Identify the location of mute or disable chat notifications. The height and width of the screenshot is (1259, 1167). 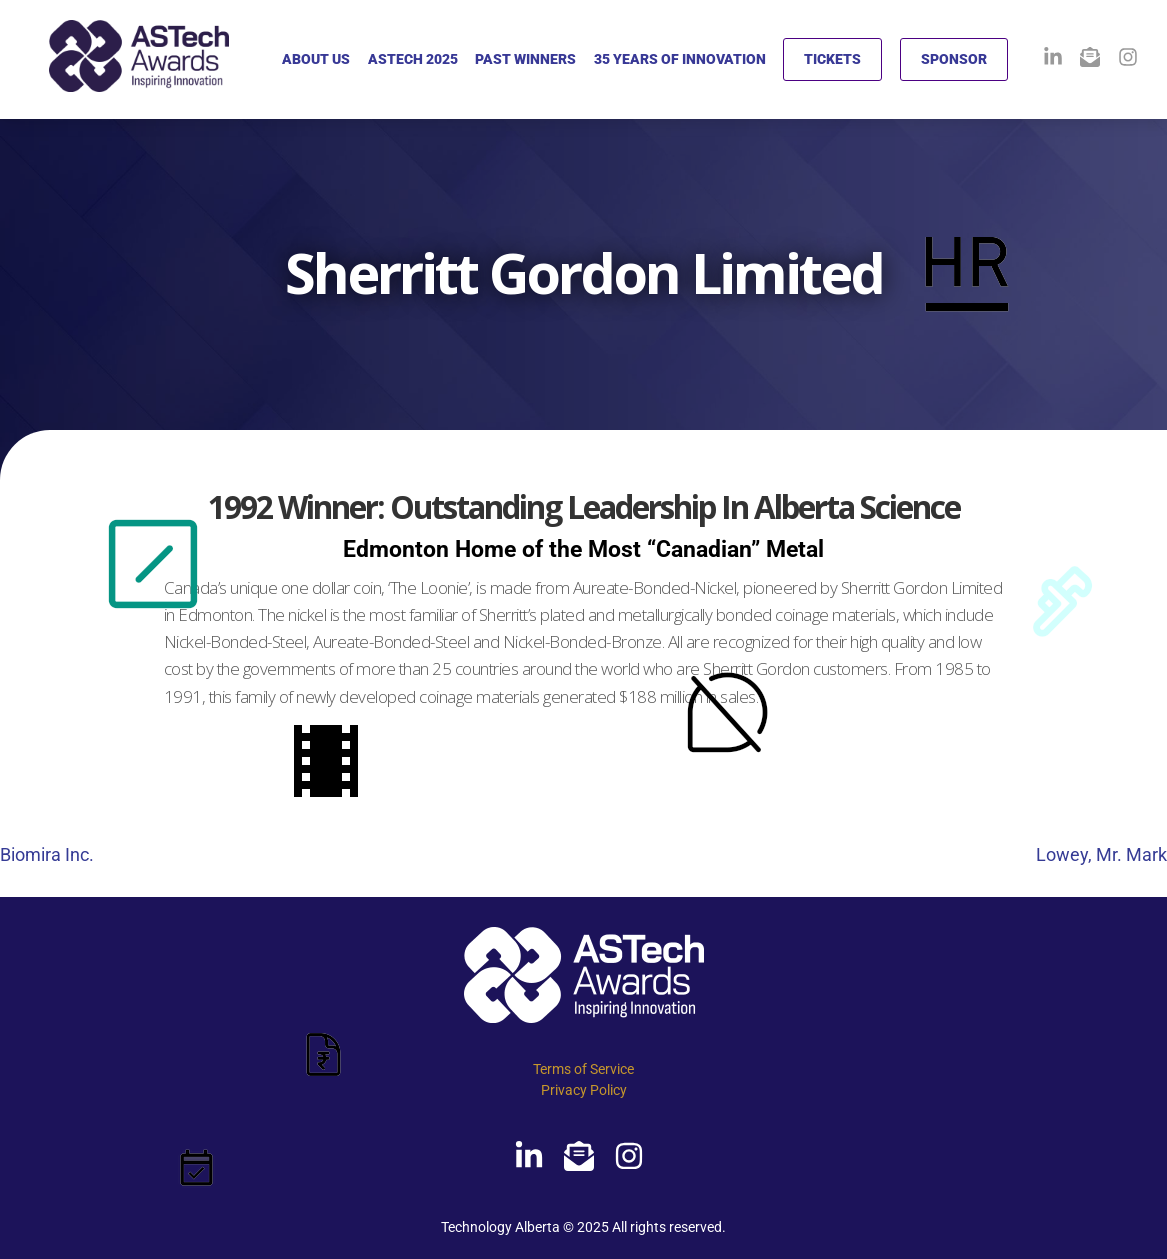
(726, 714).